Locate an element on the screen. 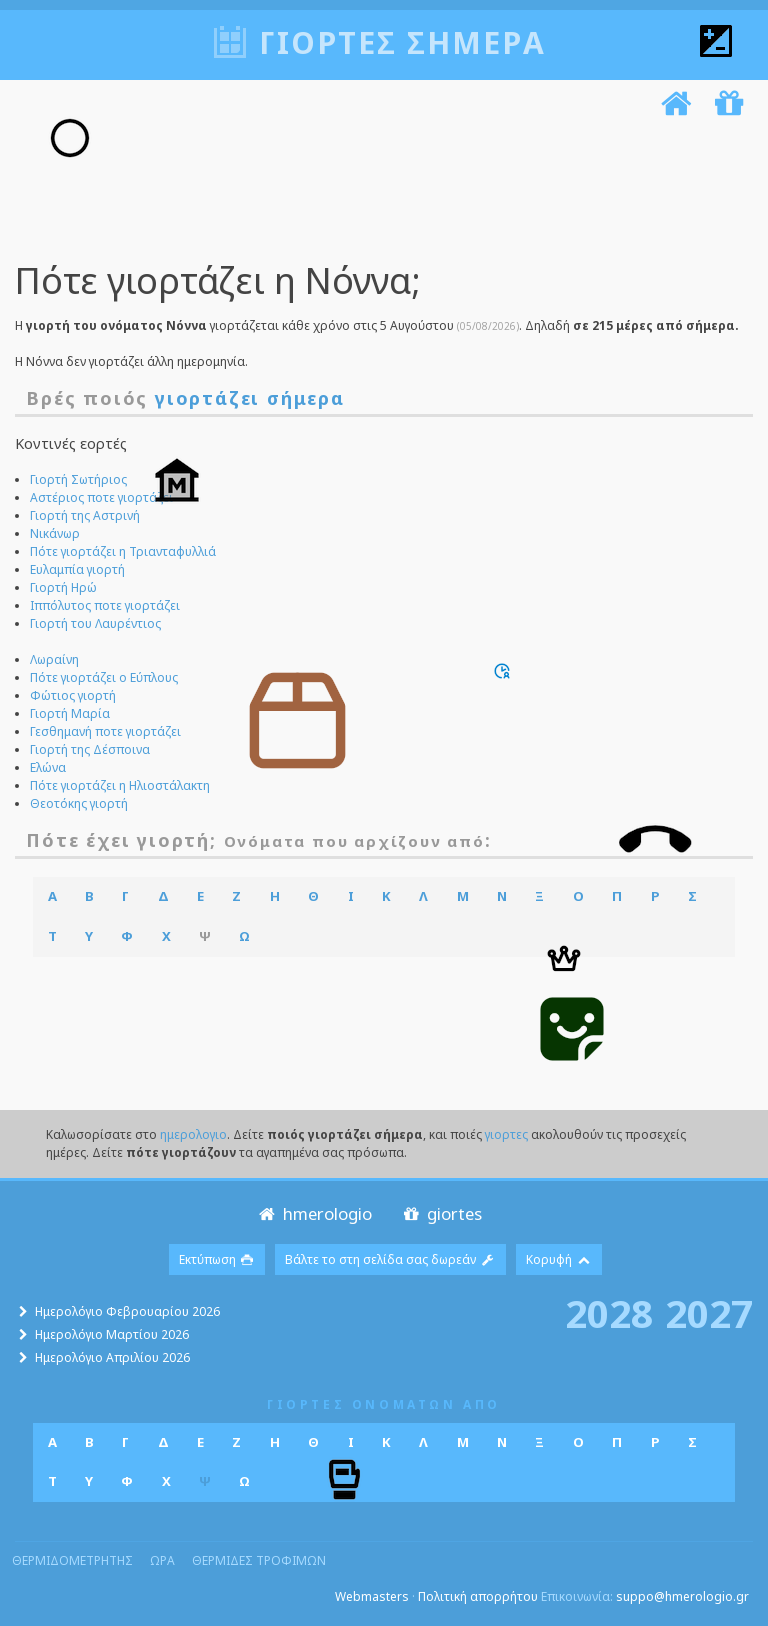  open sticker picker is located at coordinates (572, 1029).